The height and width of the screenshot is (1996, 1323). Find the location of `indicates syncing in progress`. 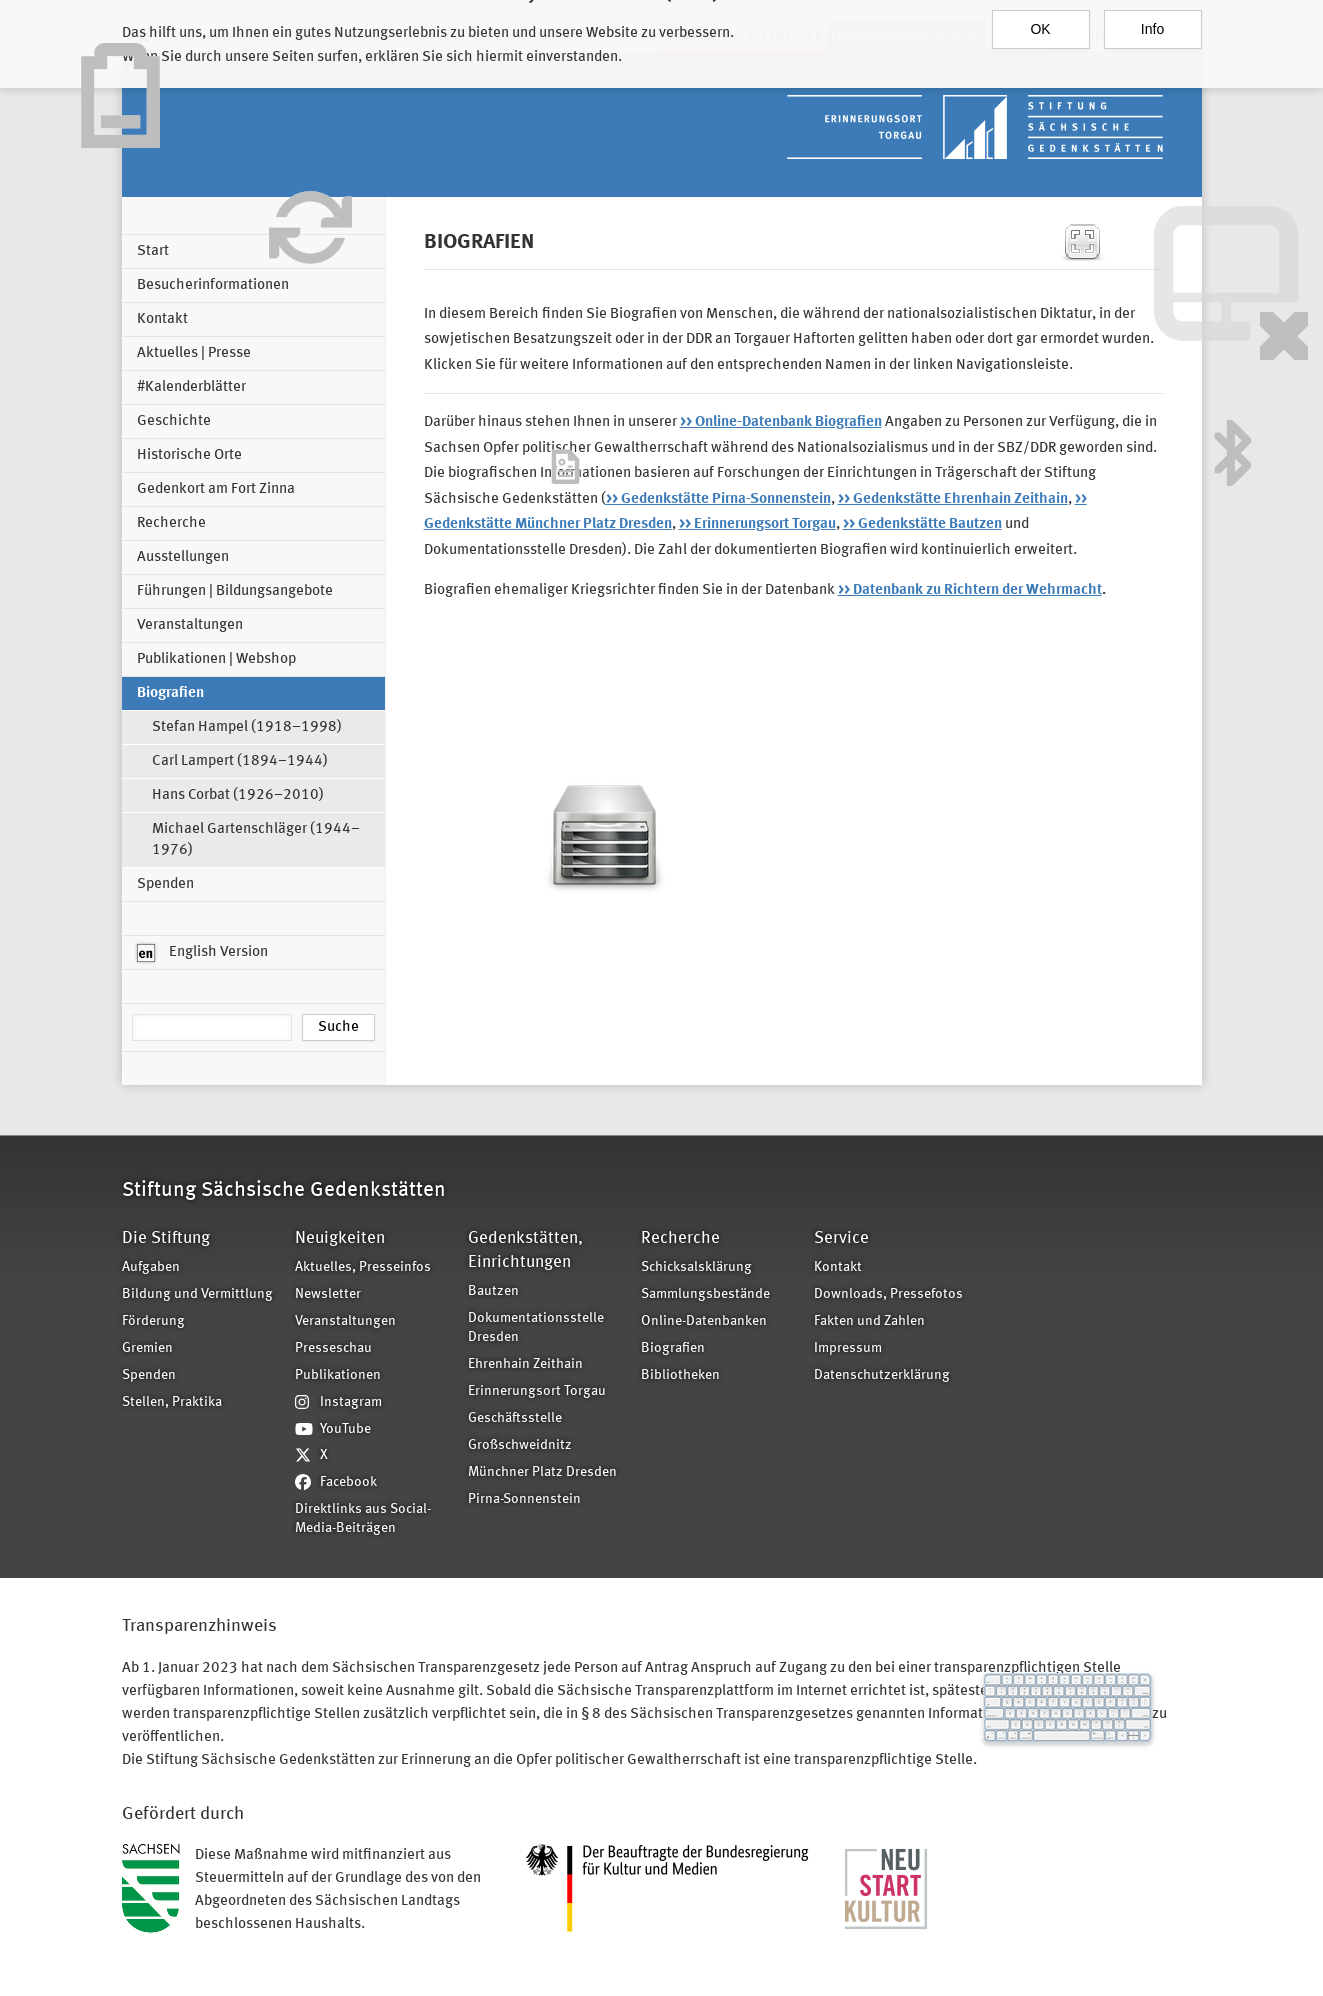

indicates syncing in progress is located at coordinates (310, 227).